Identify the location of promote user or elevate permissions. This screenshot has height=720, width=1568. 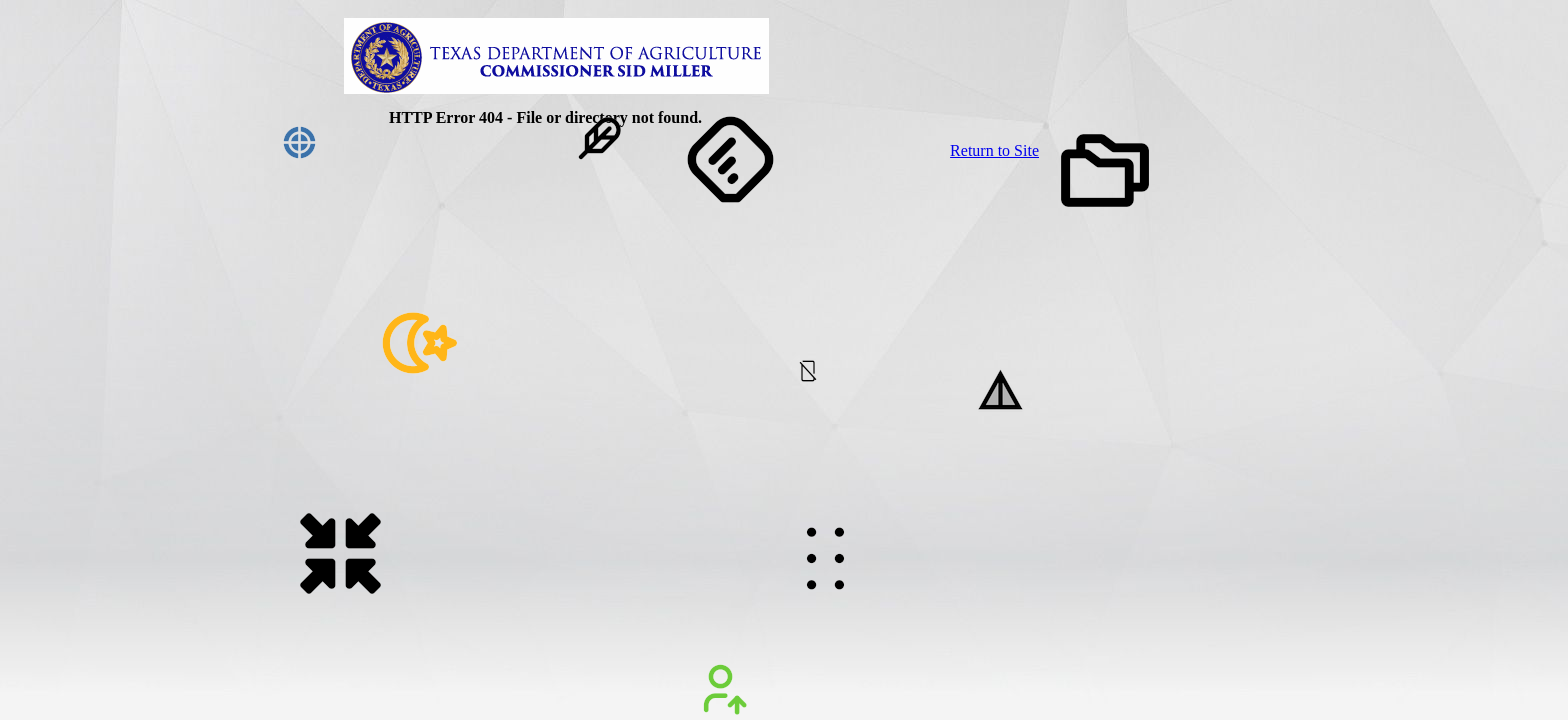
(720, 688).